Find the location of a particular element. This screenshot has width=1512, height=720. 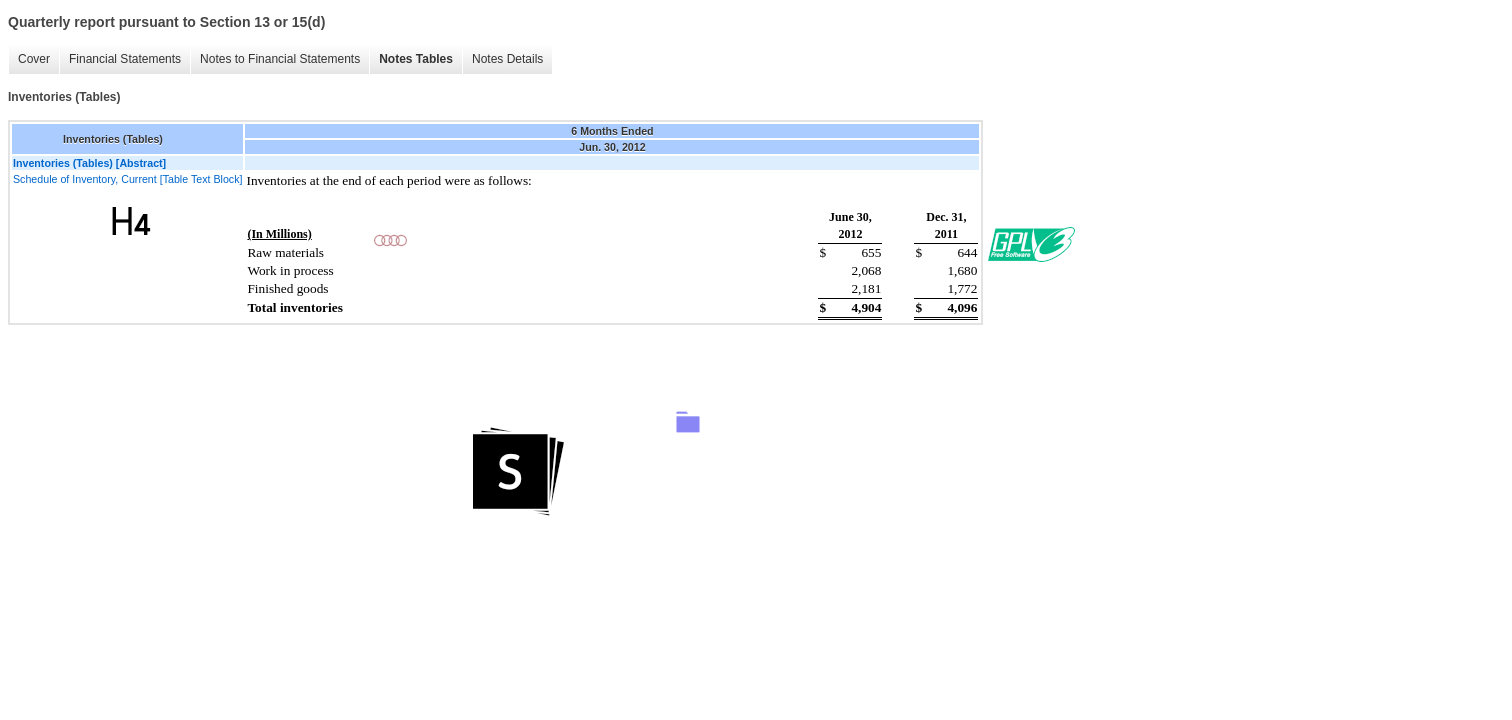

format text as heading level 4 is located at coordinates (130, 221).